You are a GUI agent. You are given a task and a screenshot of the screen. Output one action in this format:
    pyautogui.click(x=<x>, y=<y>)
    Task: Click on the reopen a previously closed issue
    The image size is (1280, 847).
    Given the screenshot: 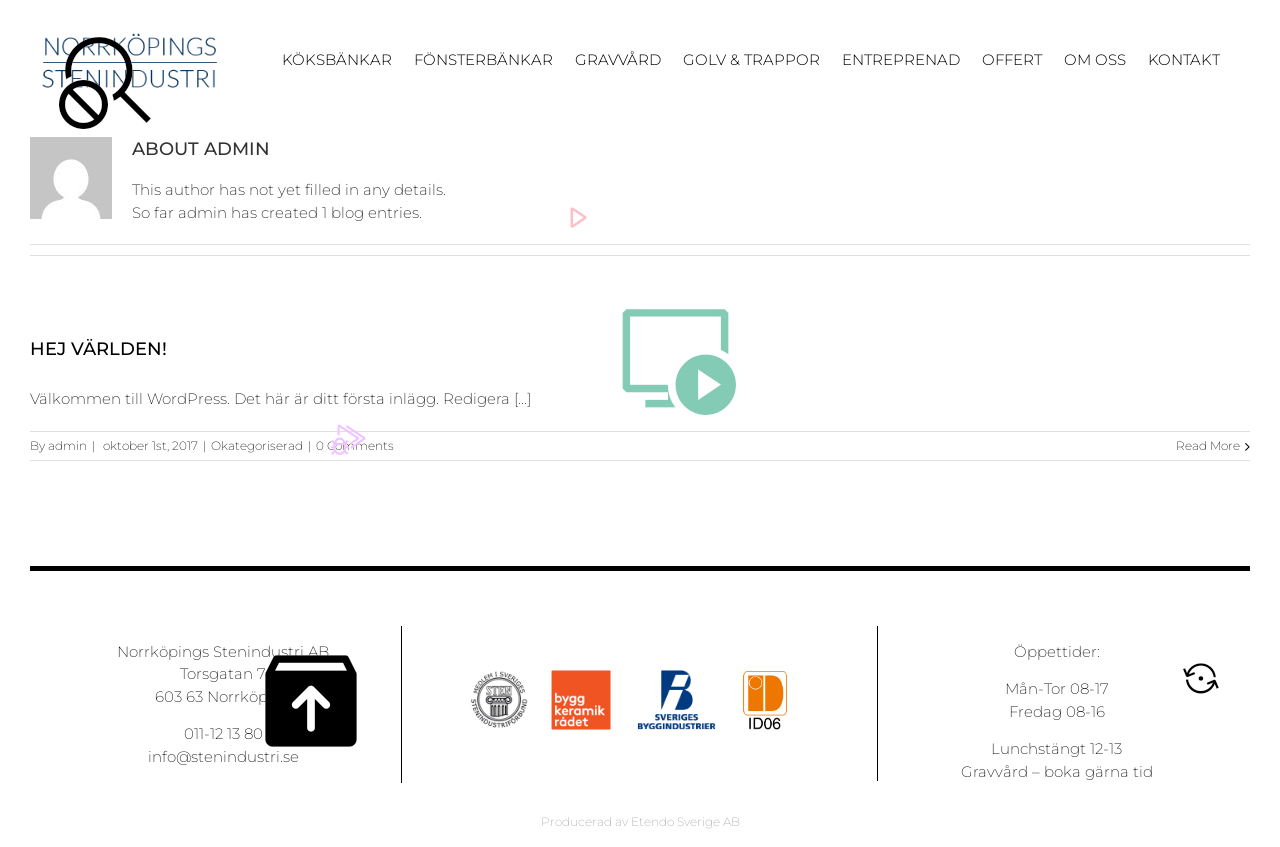 What is the action you would take?
    pyautogui.click(x=1201, y=679)
    